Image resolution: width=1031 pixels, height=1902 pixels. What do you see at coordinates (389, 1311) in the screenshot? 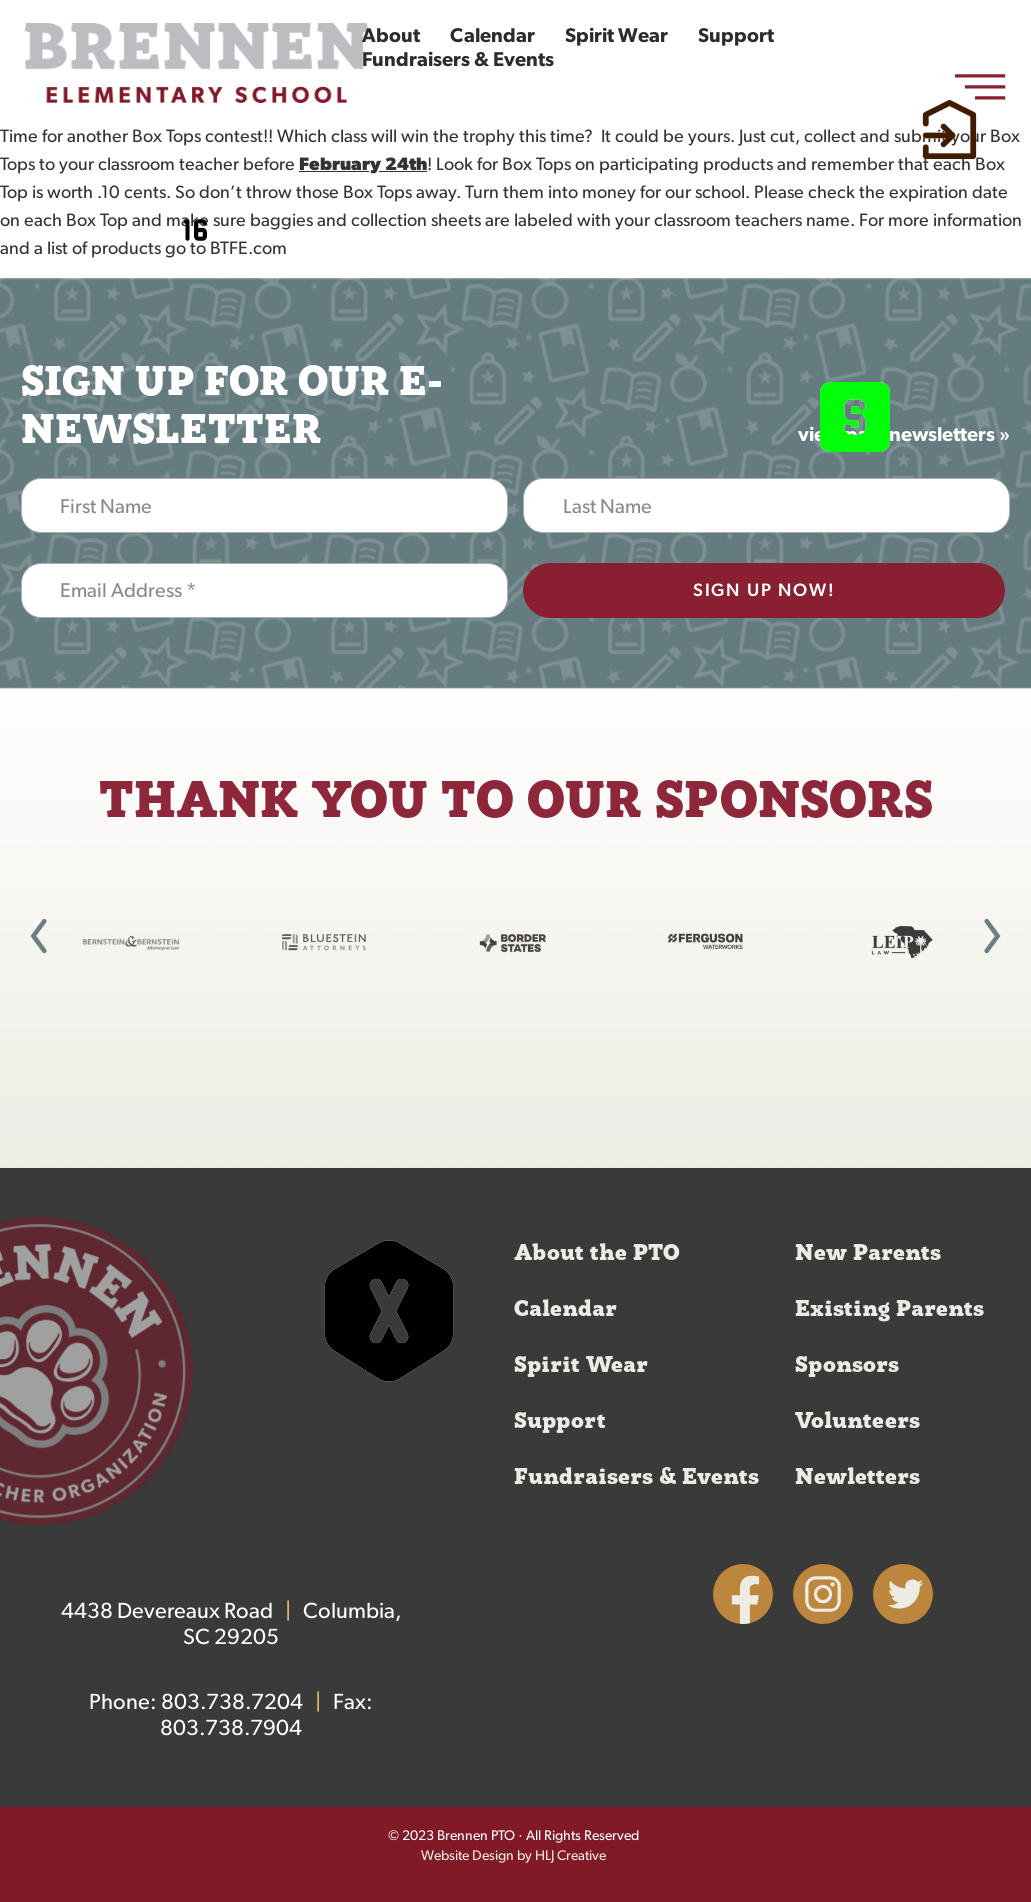
I see `close or cancel action` at bounding box center [389, 1311].